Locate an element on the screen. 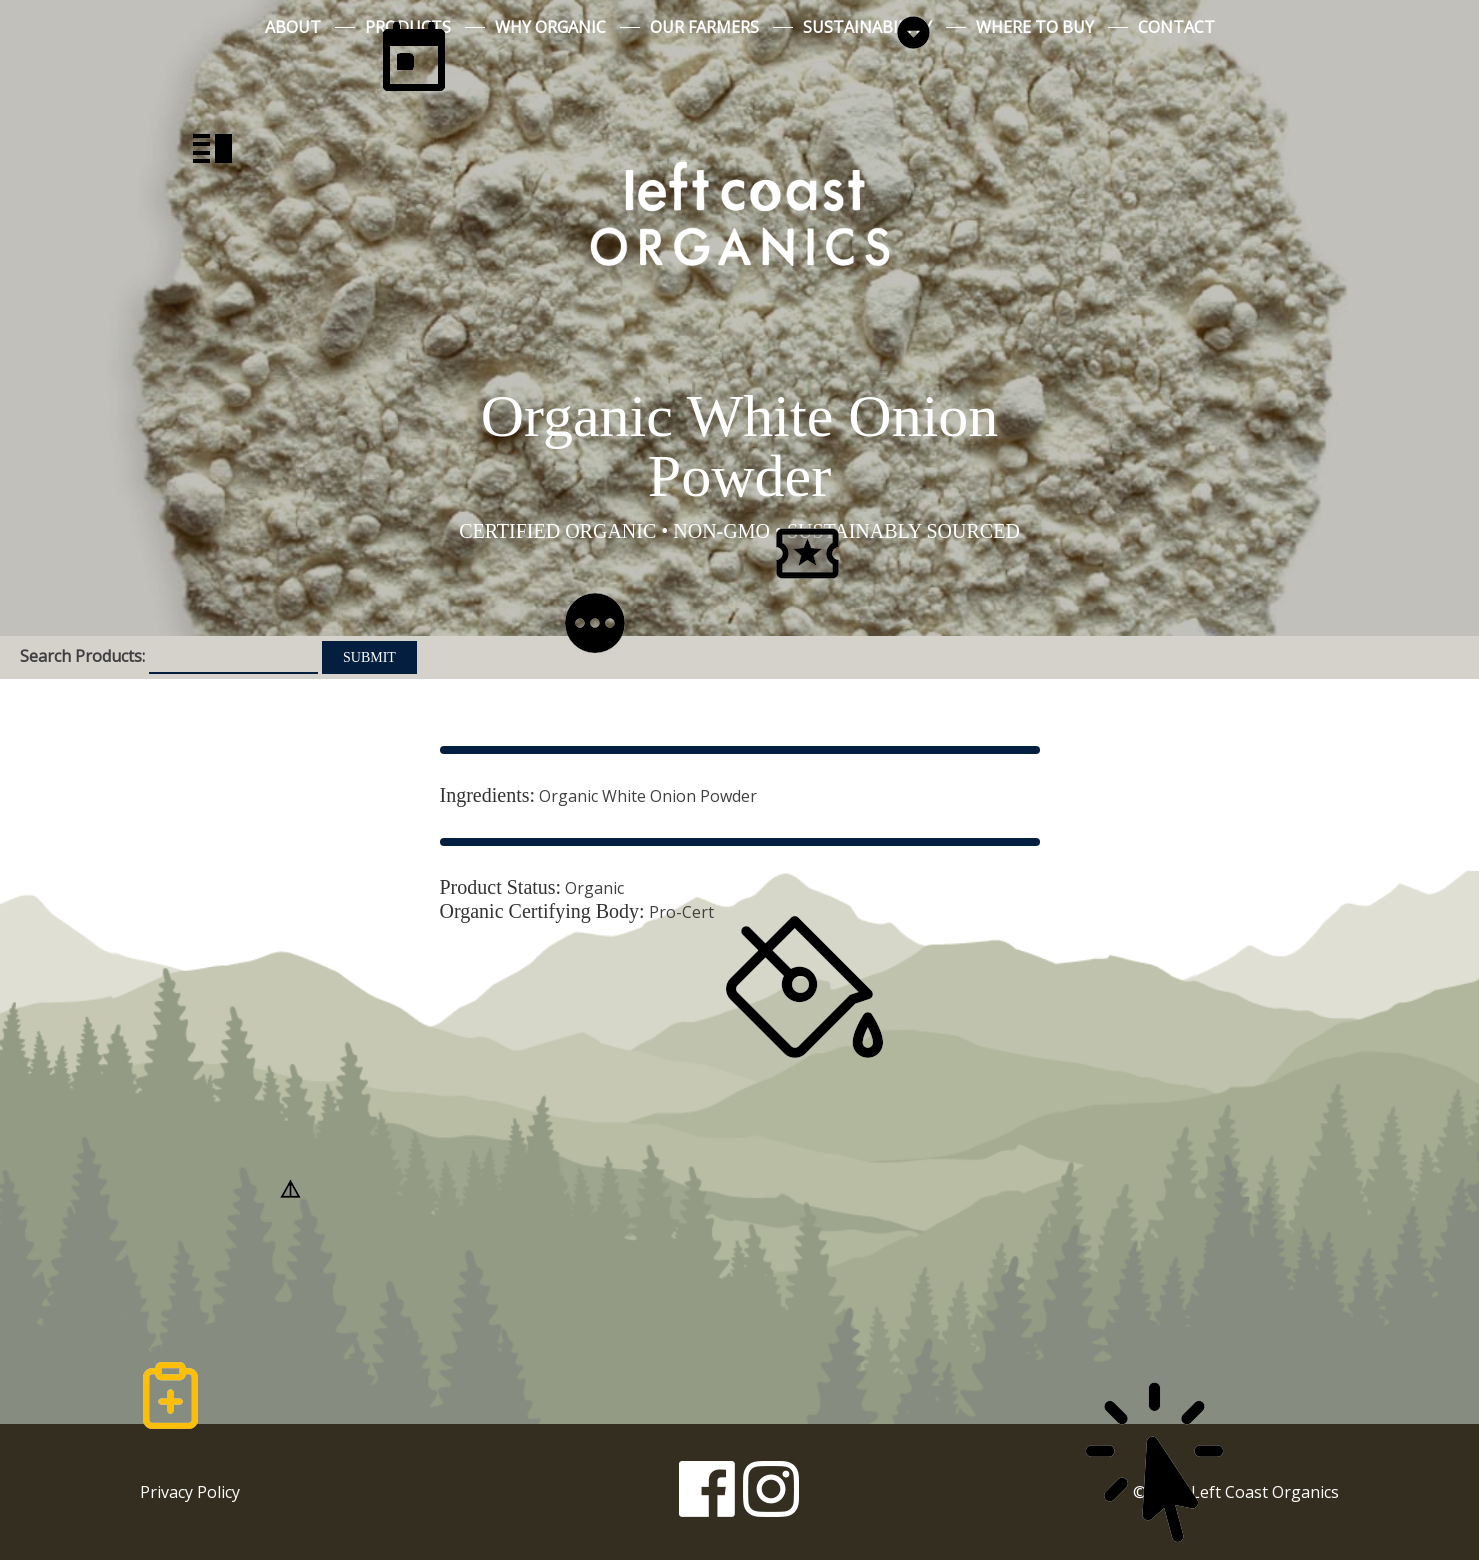 The width and height of the screenshot is (1479, 1560). view image details or metadata is located at coordinates (290, 1188).